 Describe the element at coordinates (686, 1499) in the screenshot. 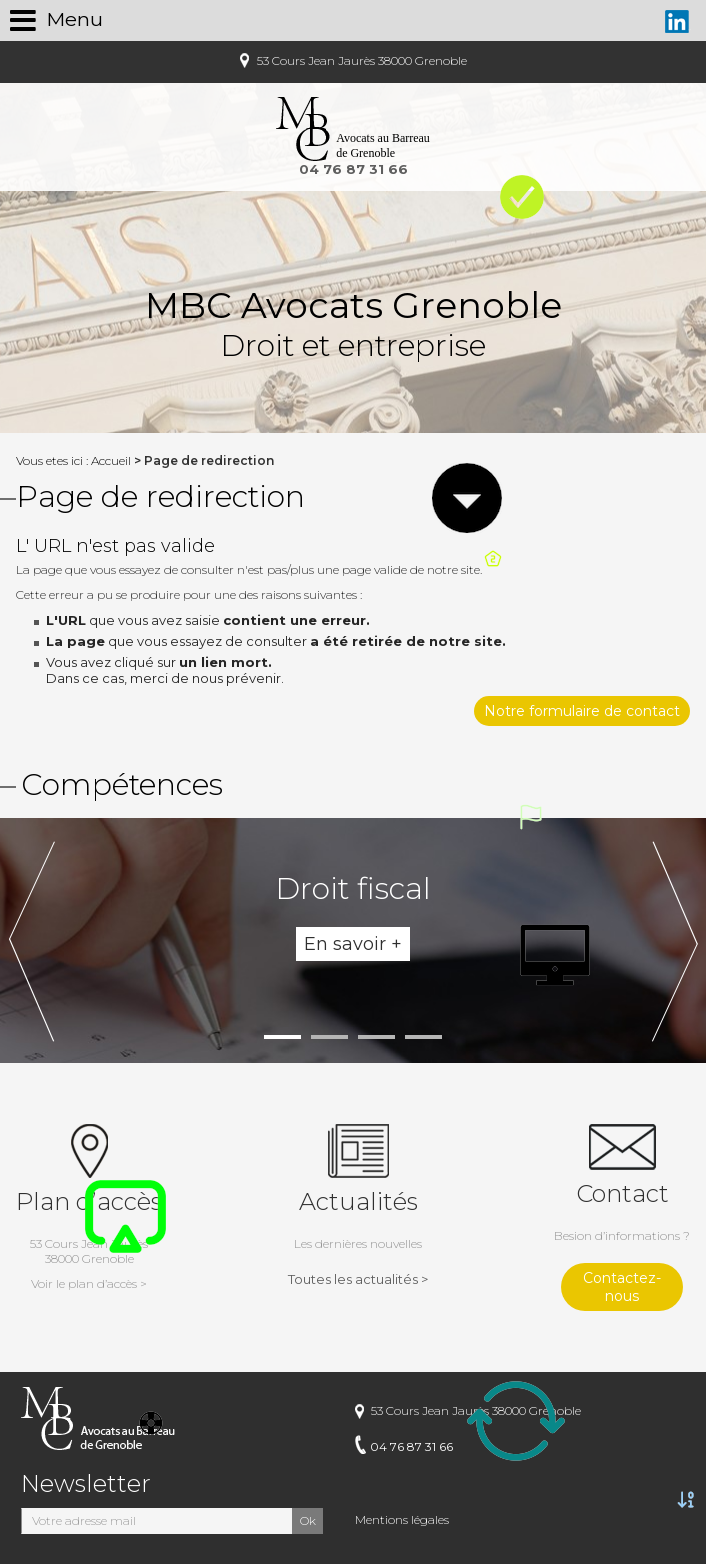

I see `sort numerically in ascending order` at that location.